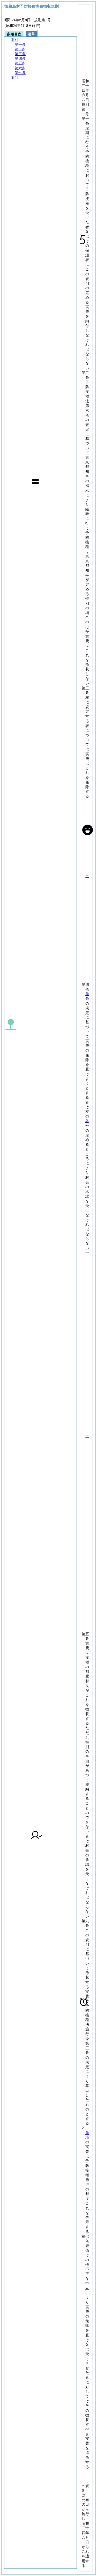 This screenshot has width=97, height=2576. I want to click on mark a location on the map, so click(11, 1025).